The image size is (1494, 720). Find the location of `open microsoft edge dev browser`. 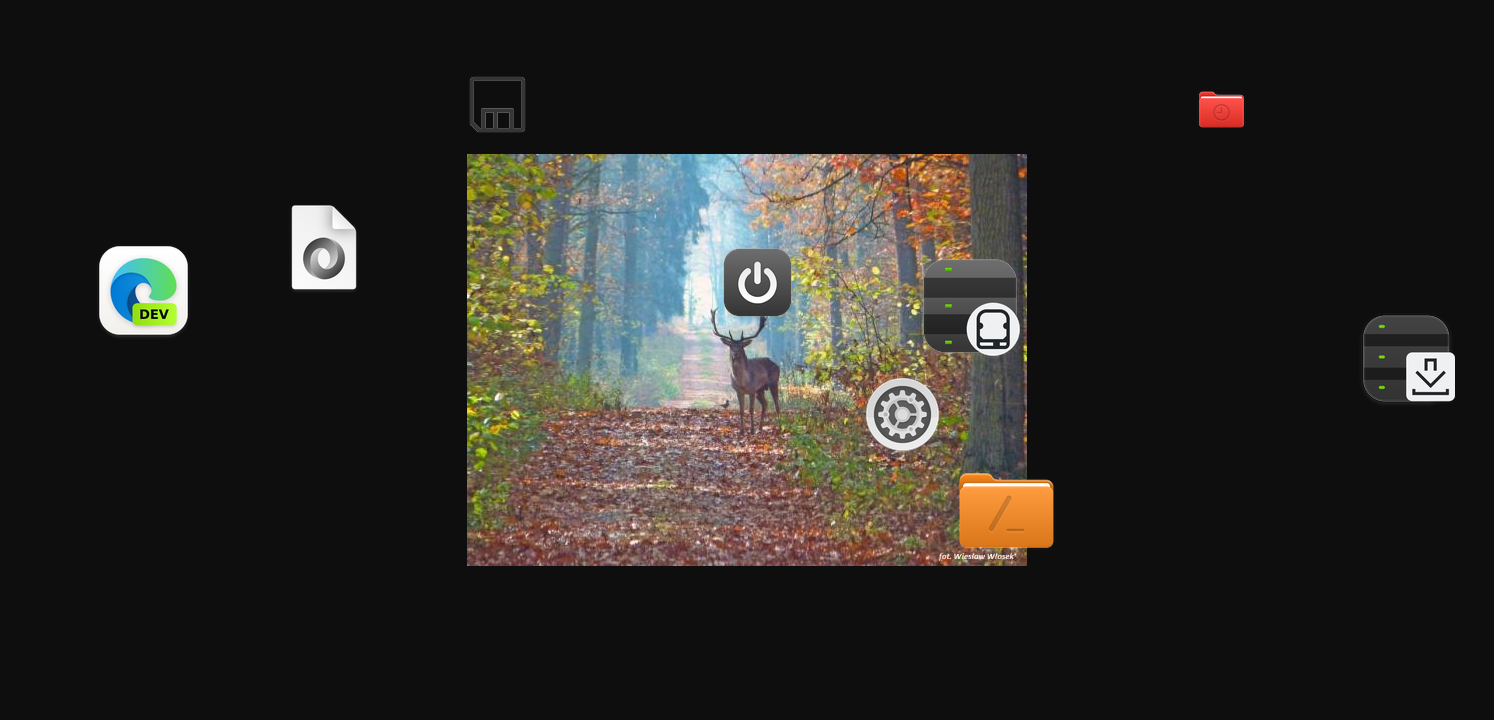

open microsoft edge dev browser is located at coordinates (143, 290).